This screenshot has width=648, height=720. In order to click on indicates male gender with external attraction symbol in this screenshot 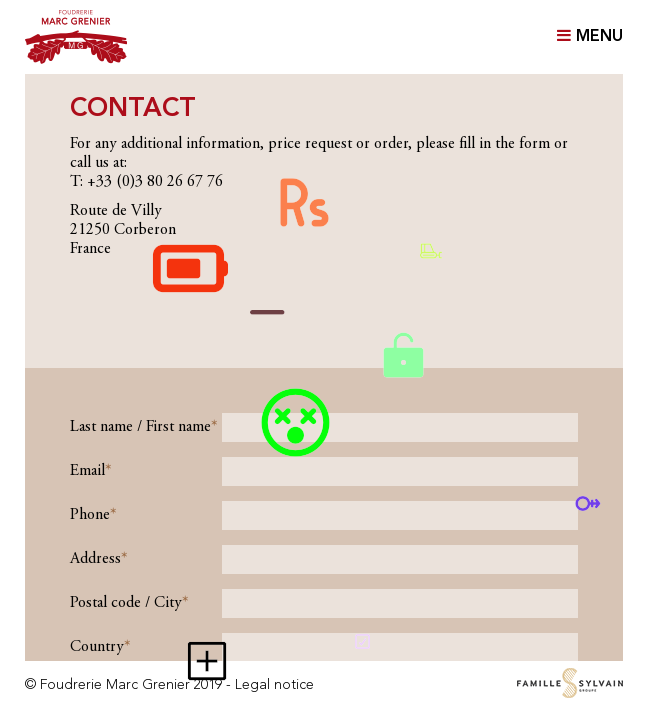, I will do `click(587, 503)`.